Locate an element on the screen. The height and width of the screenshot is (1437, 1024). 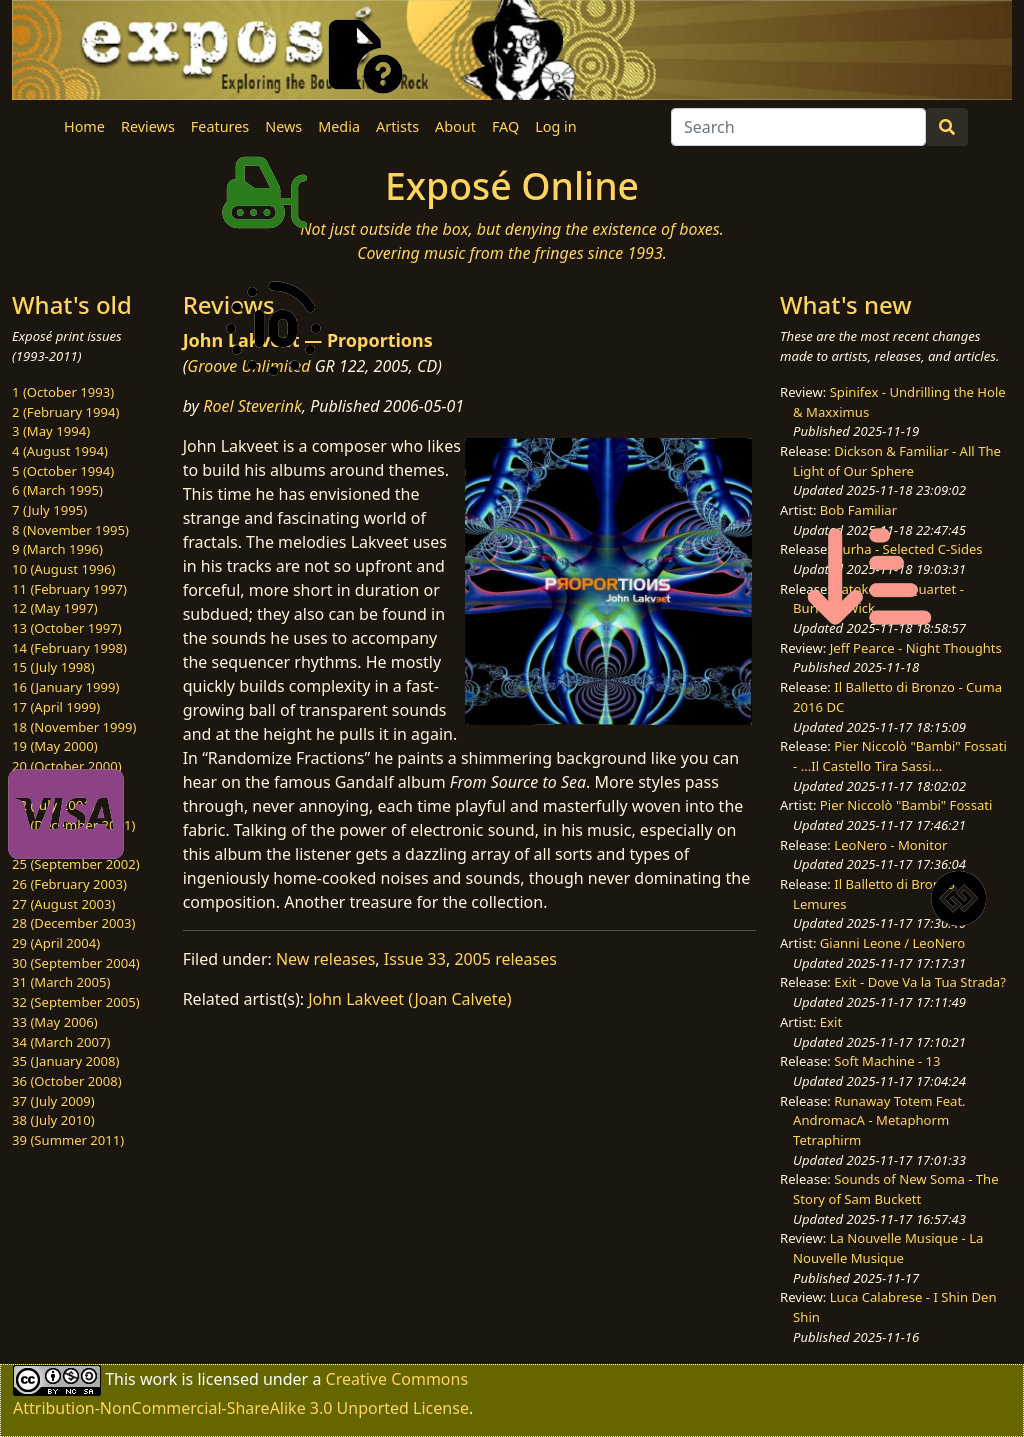
pay with Visa credit or debit card is located at coordinates (66, 814).